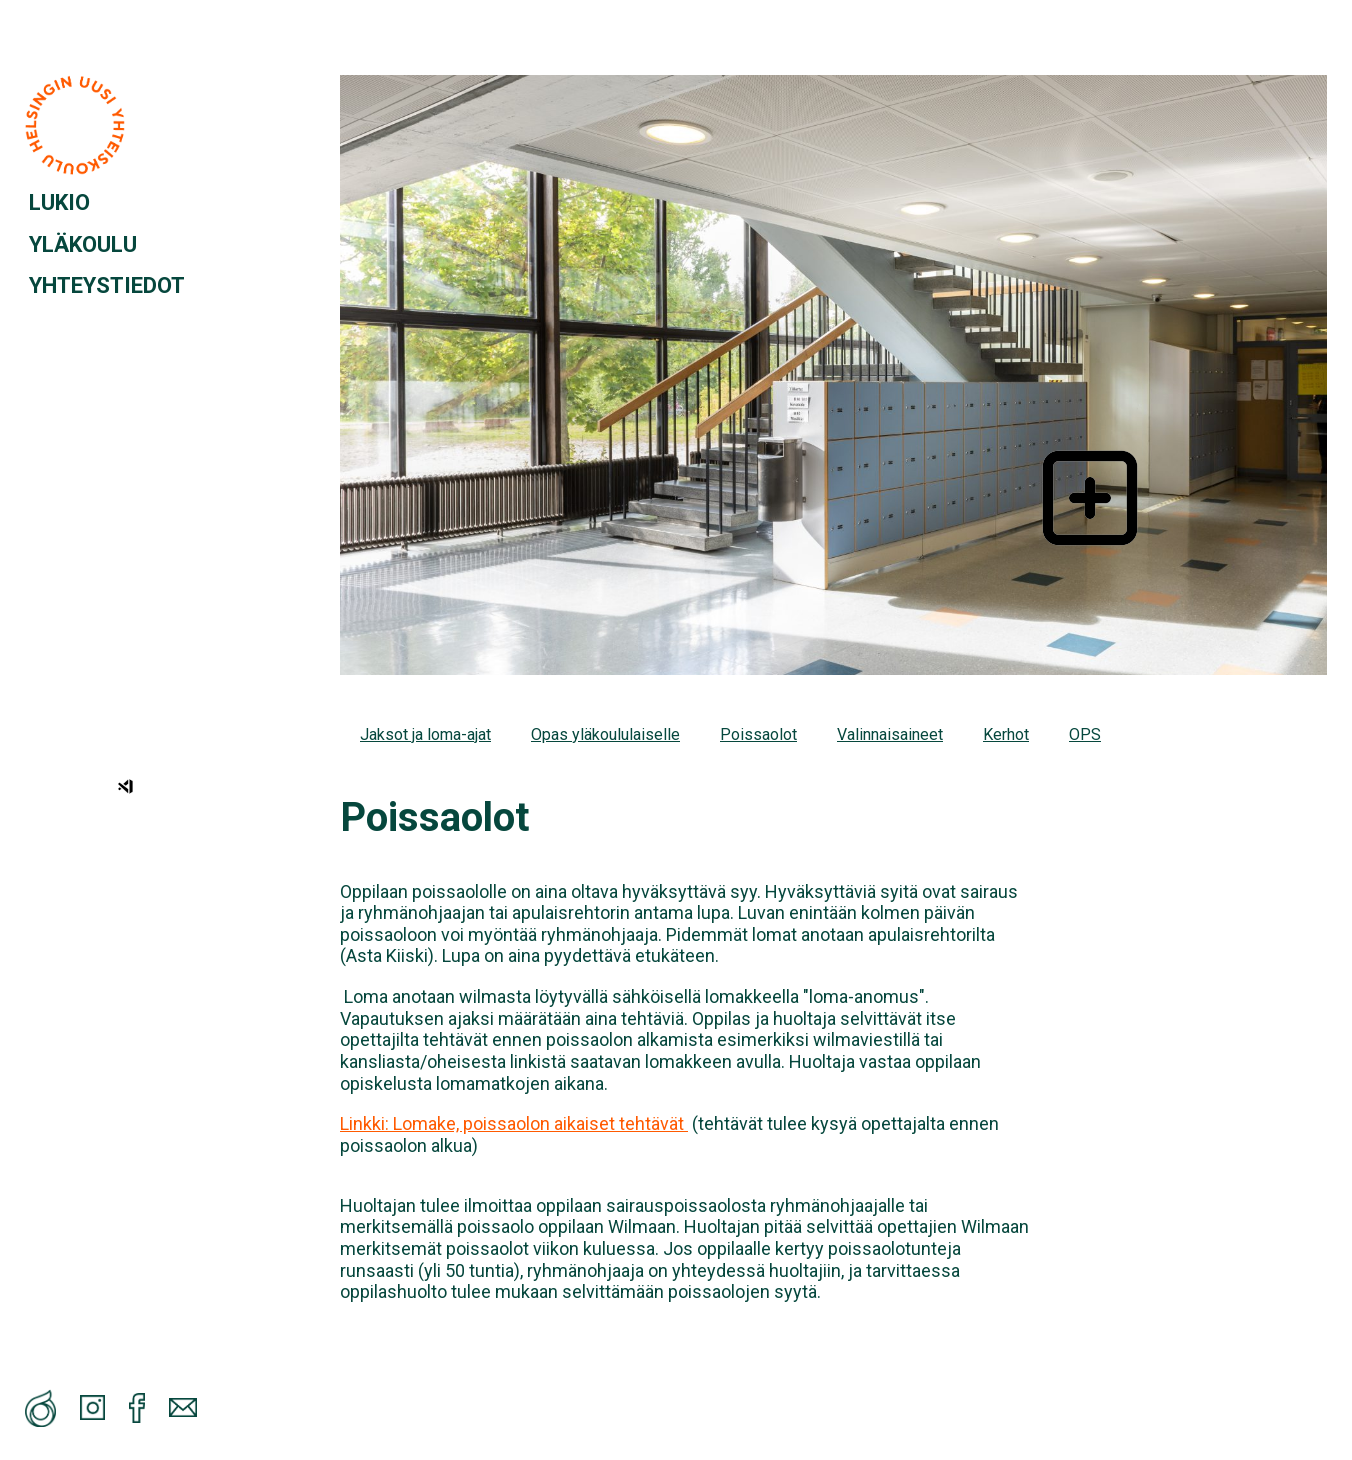 The image size is (1352, 1460). I want to click on add a new item or entry, so click(1090, 498).